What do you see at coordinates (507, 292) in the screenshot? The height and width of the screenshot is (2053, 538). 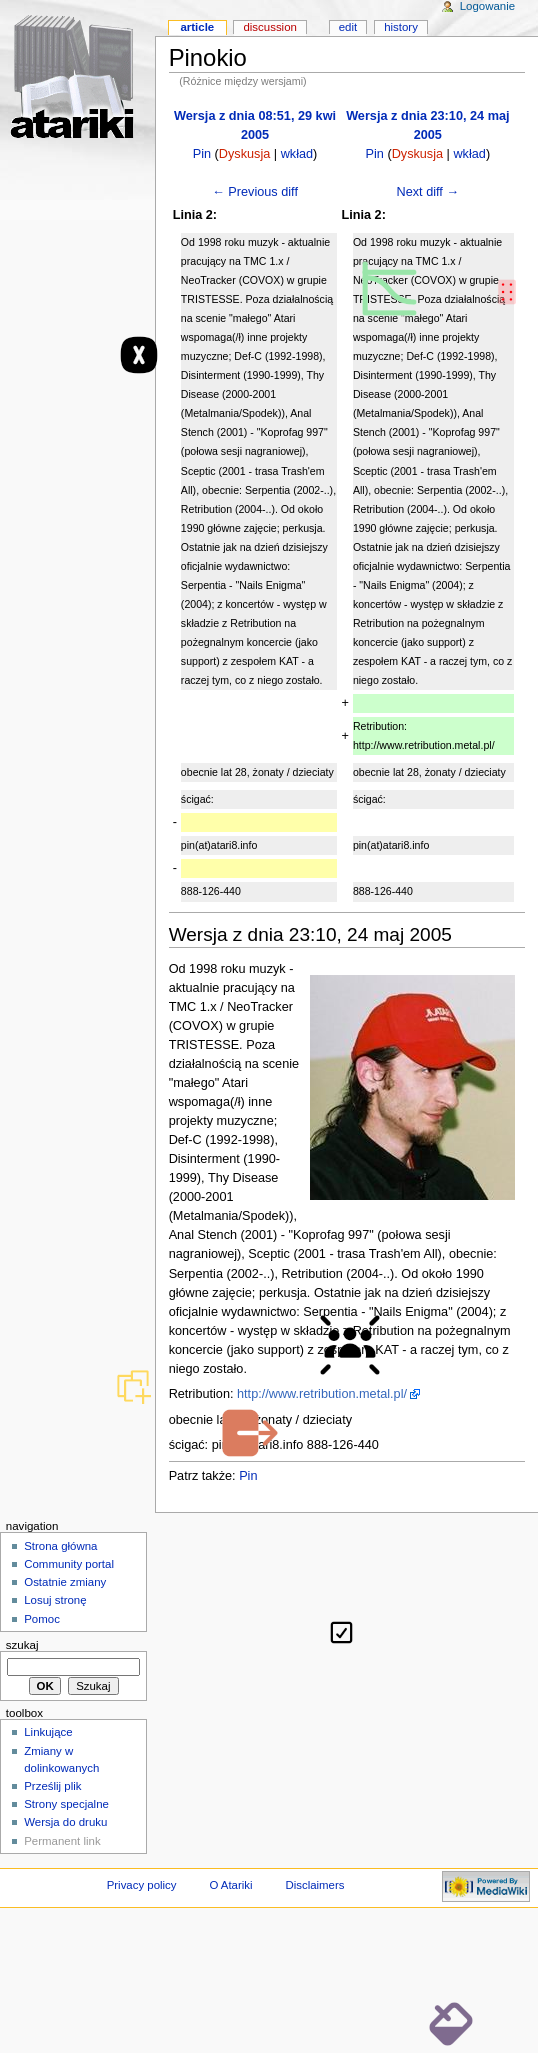 I see `drag to reorder items in a list` at bounding box center [507, 292].